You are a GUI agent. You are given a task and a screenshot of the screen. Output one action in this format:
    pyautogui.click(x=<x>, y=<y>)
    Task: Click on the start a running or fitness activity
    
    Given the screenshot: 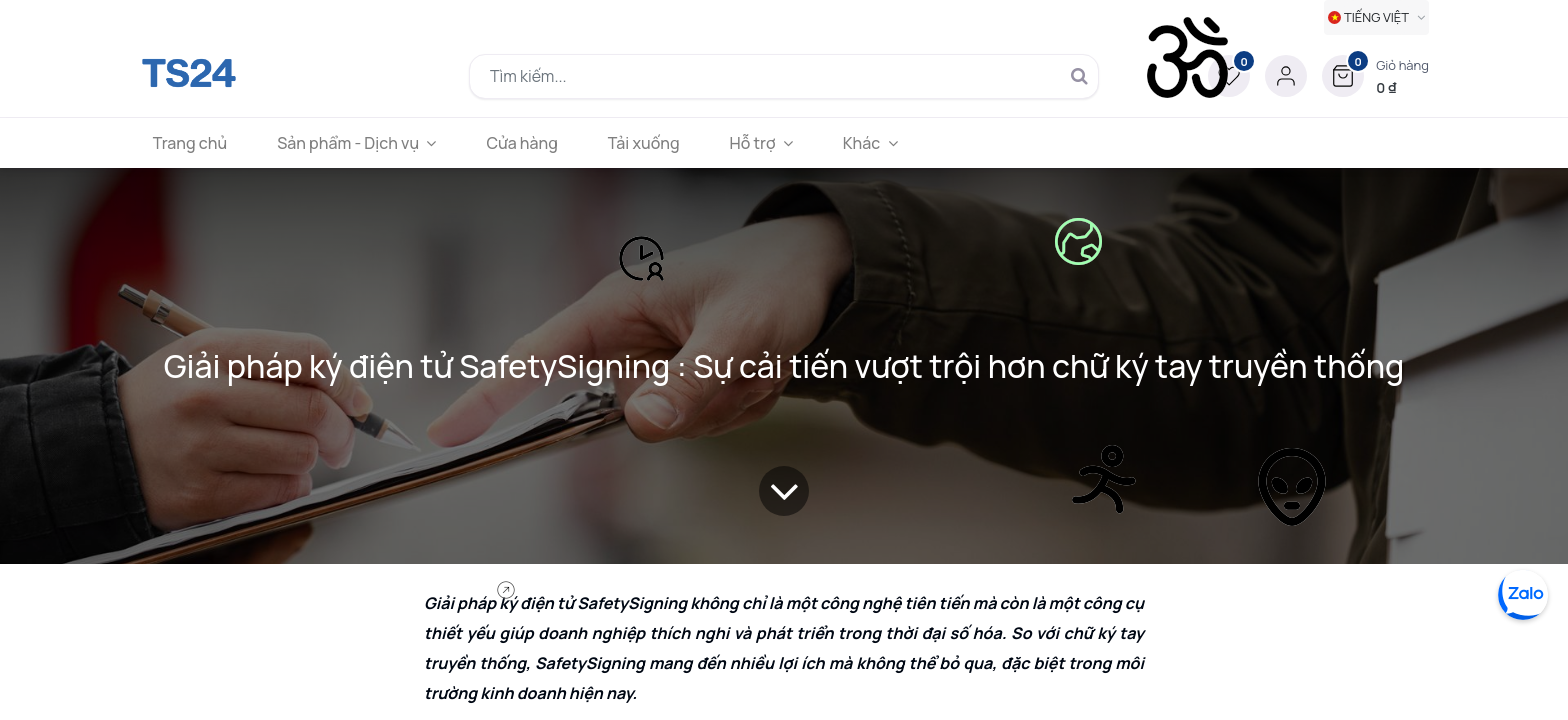 What is the action you would take?
    pyautogui.click(x=1105, y=478)
    